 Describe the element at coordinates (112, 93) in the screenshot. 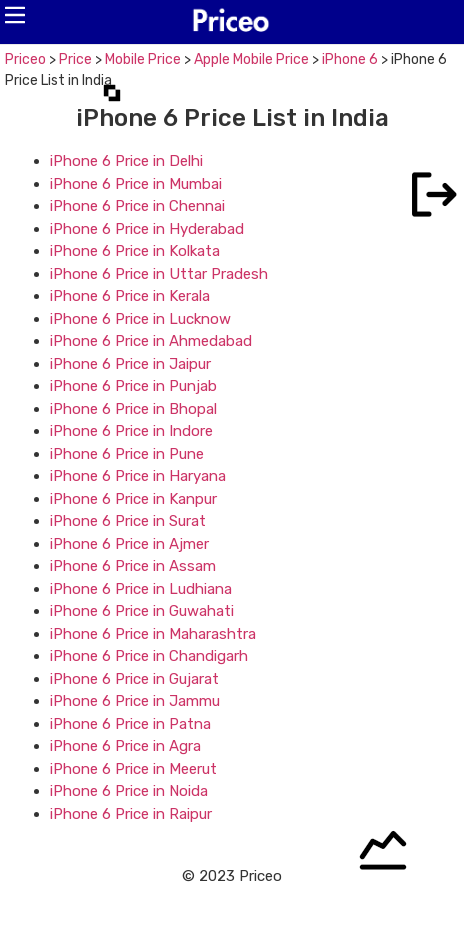

I see `exclude overlapping areas in a selection` at that location.